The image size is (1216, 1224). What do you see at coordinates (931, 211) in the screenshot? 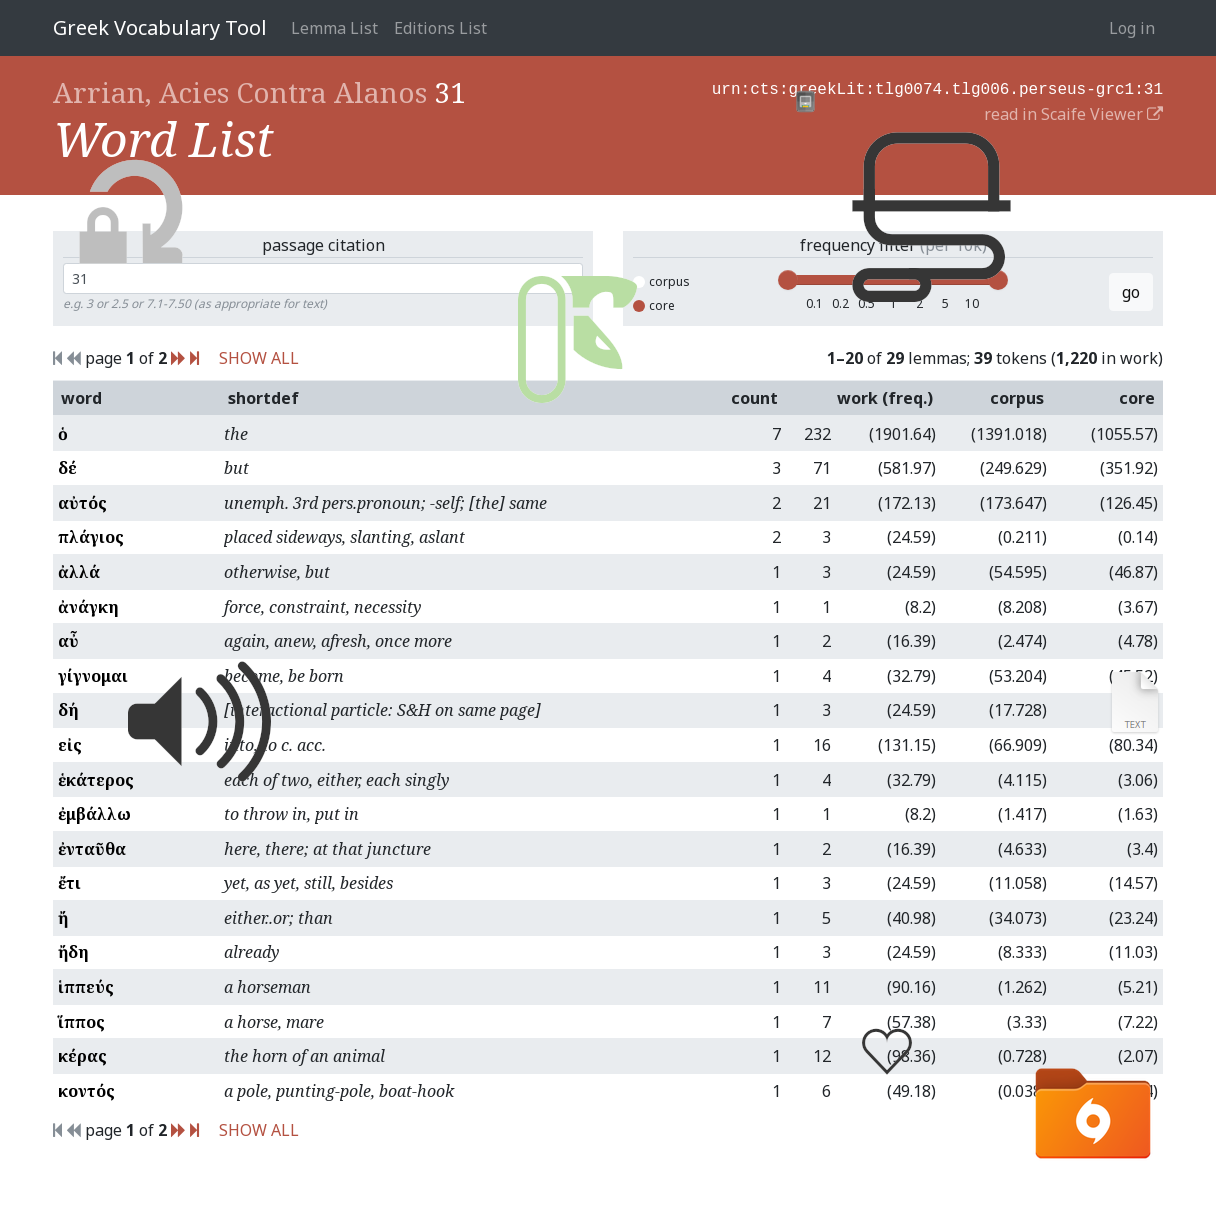
I see `connect to a USB dock or hub` at bounding box center [931, 211].